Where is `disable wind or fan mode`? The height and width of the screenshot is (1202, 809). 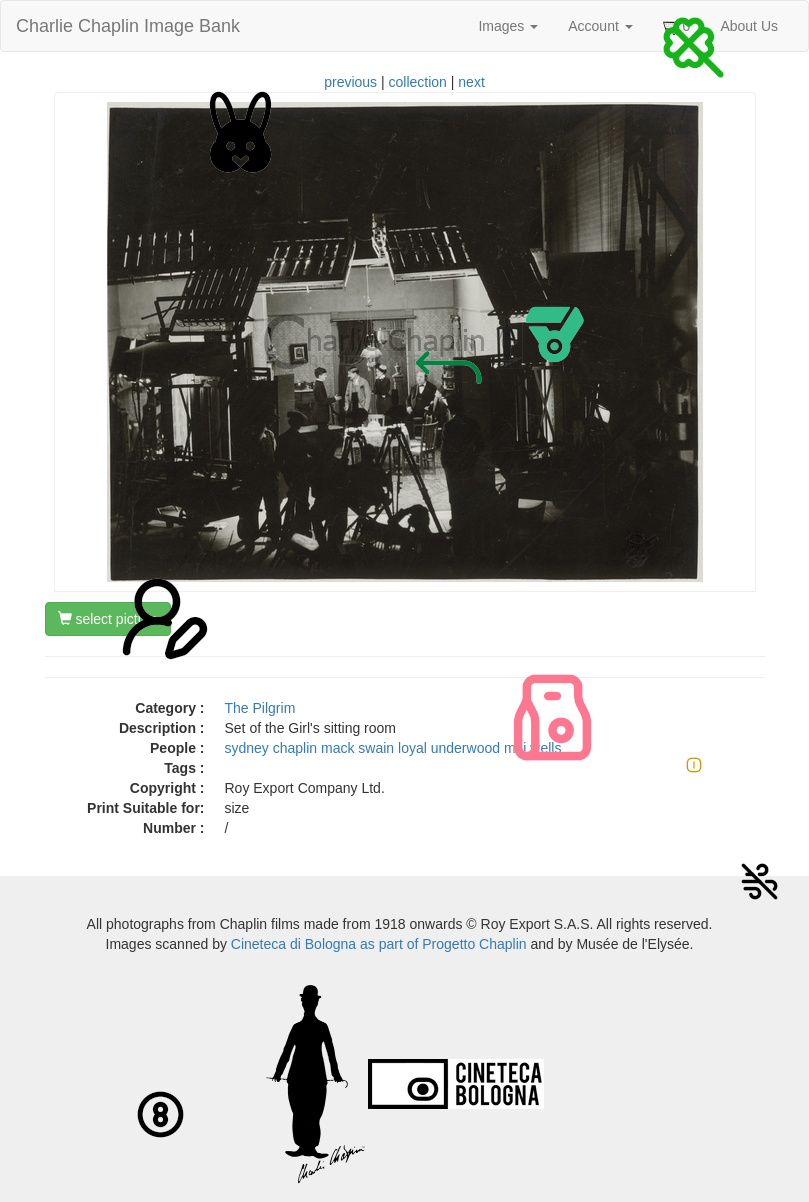 disable wind or fan mode is located at coordinates (759, 881).